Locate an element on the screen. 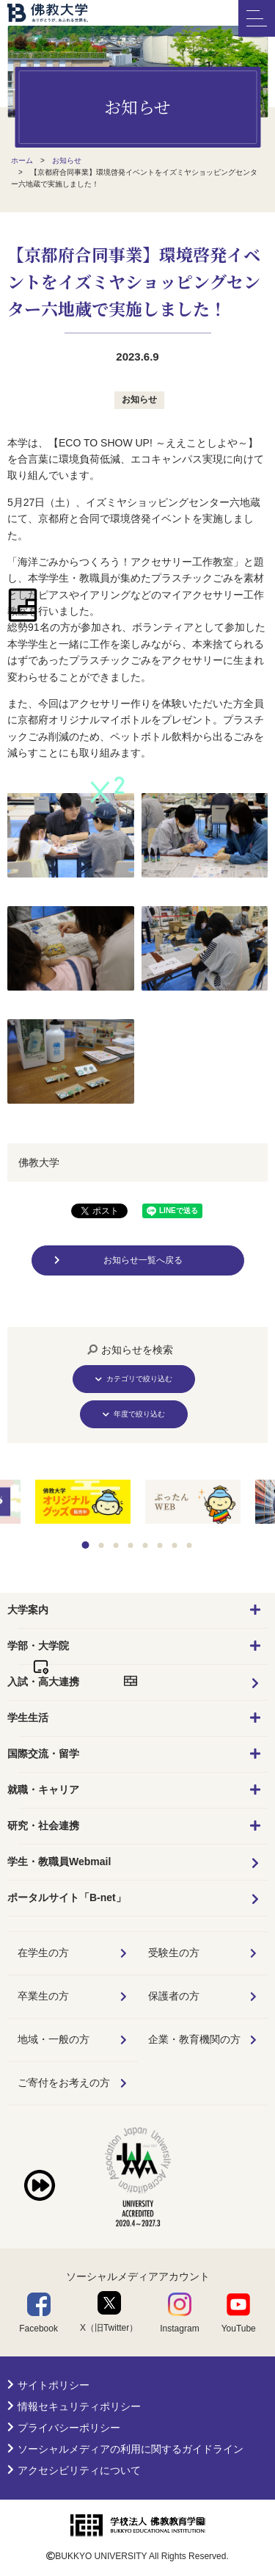  indicates stairs or stairway access is located at coordinates (23, 605).